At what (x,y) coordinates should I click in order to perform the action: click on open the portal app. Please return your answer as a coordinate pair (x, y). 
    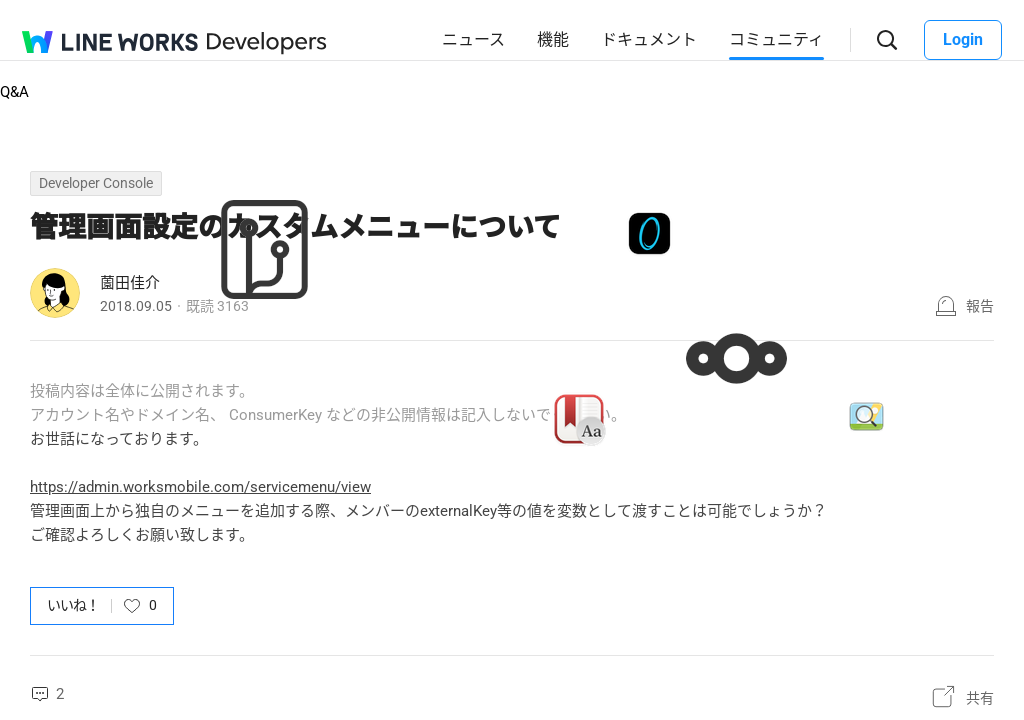
    Looking at the image, I should click on (649, 233).